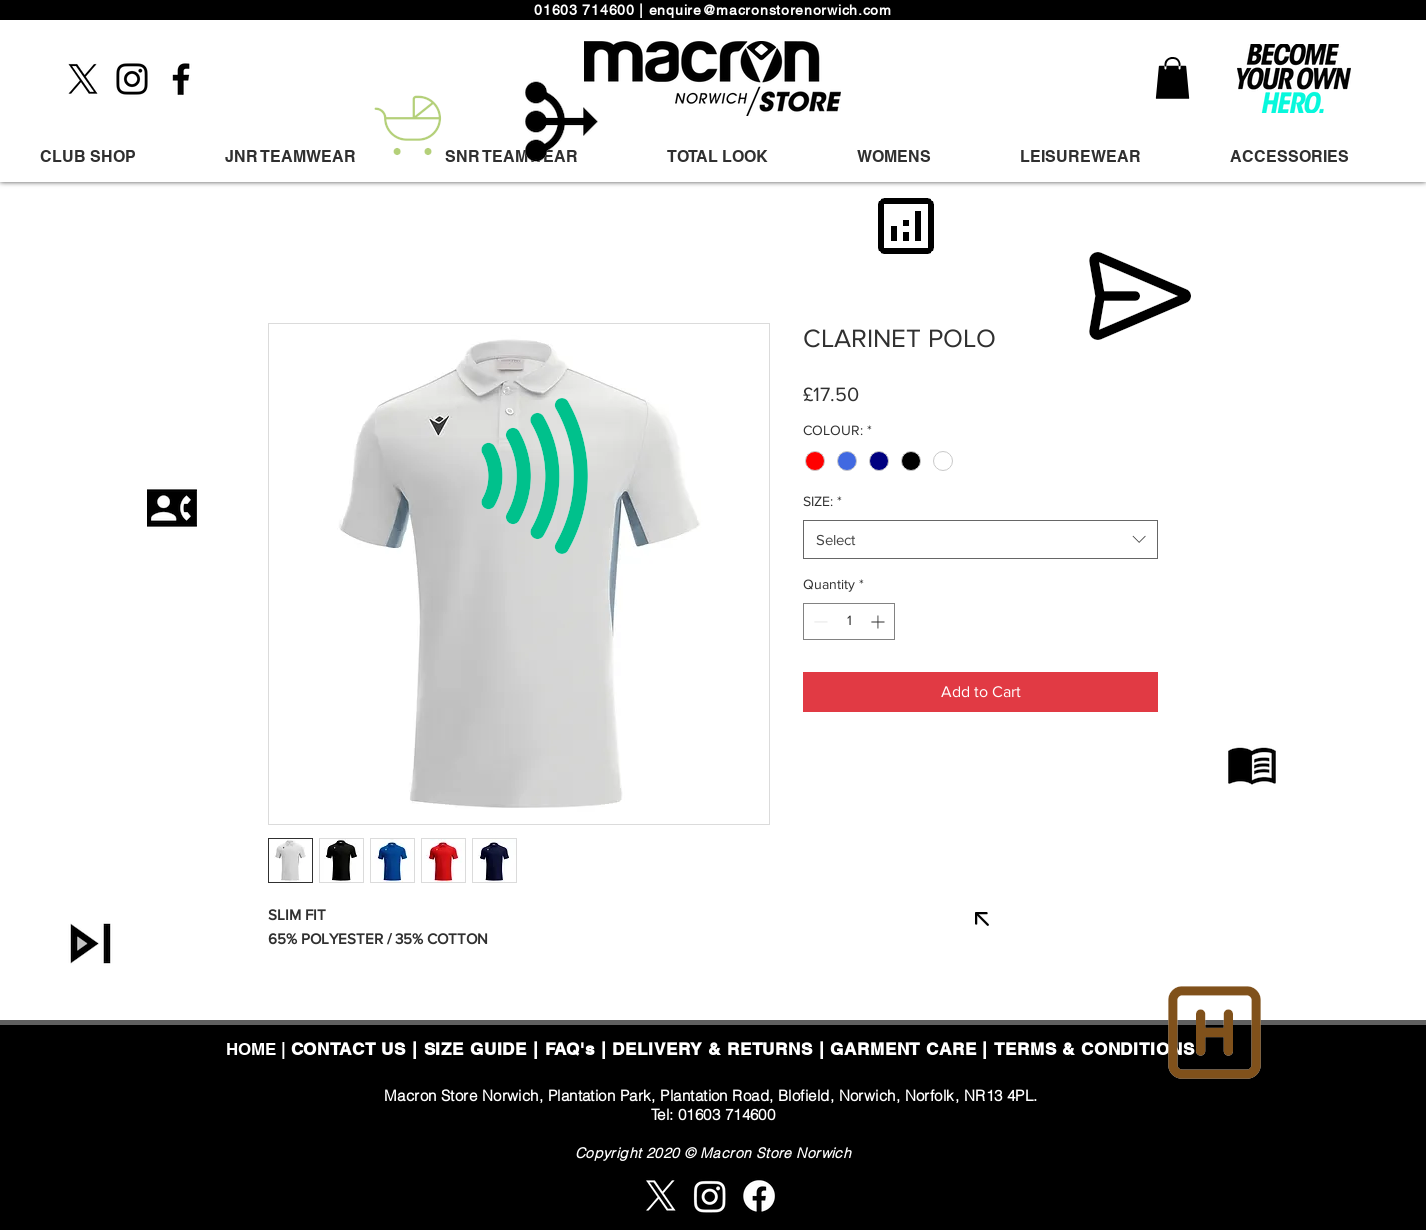  What do you see at coordinates (1140, 296) in the screenshot?
I see `send a message or email` at bounding box center [1140, 296].